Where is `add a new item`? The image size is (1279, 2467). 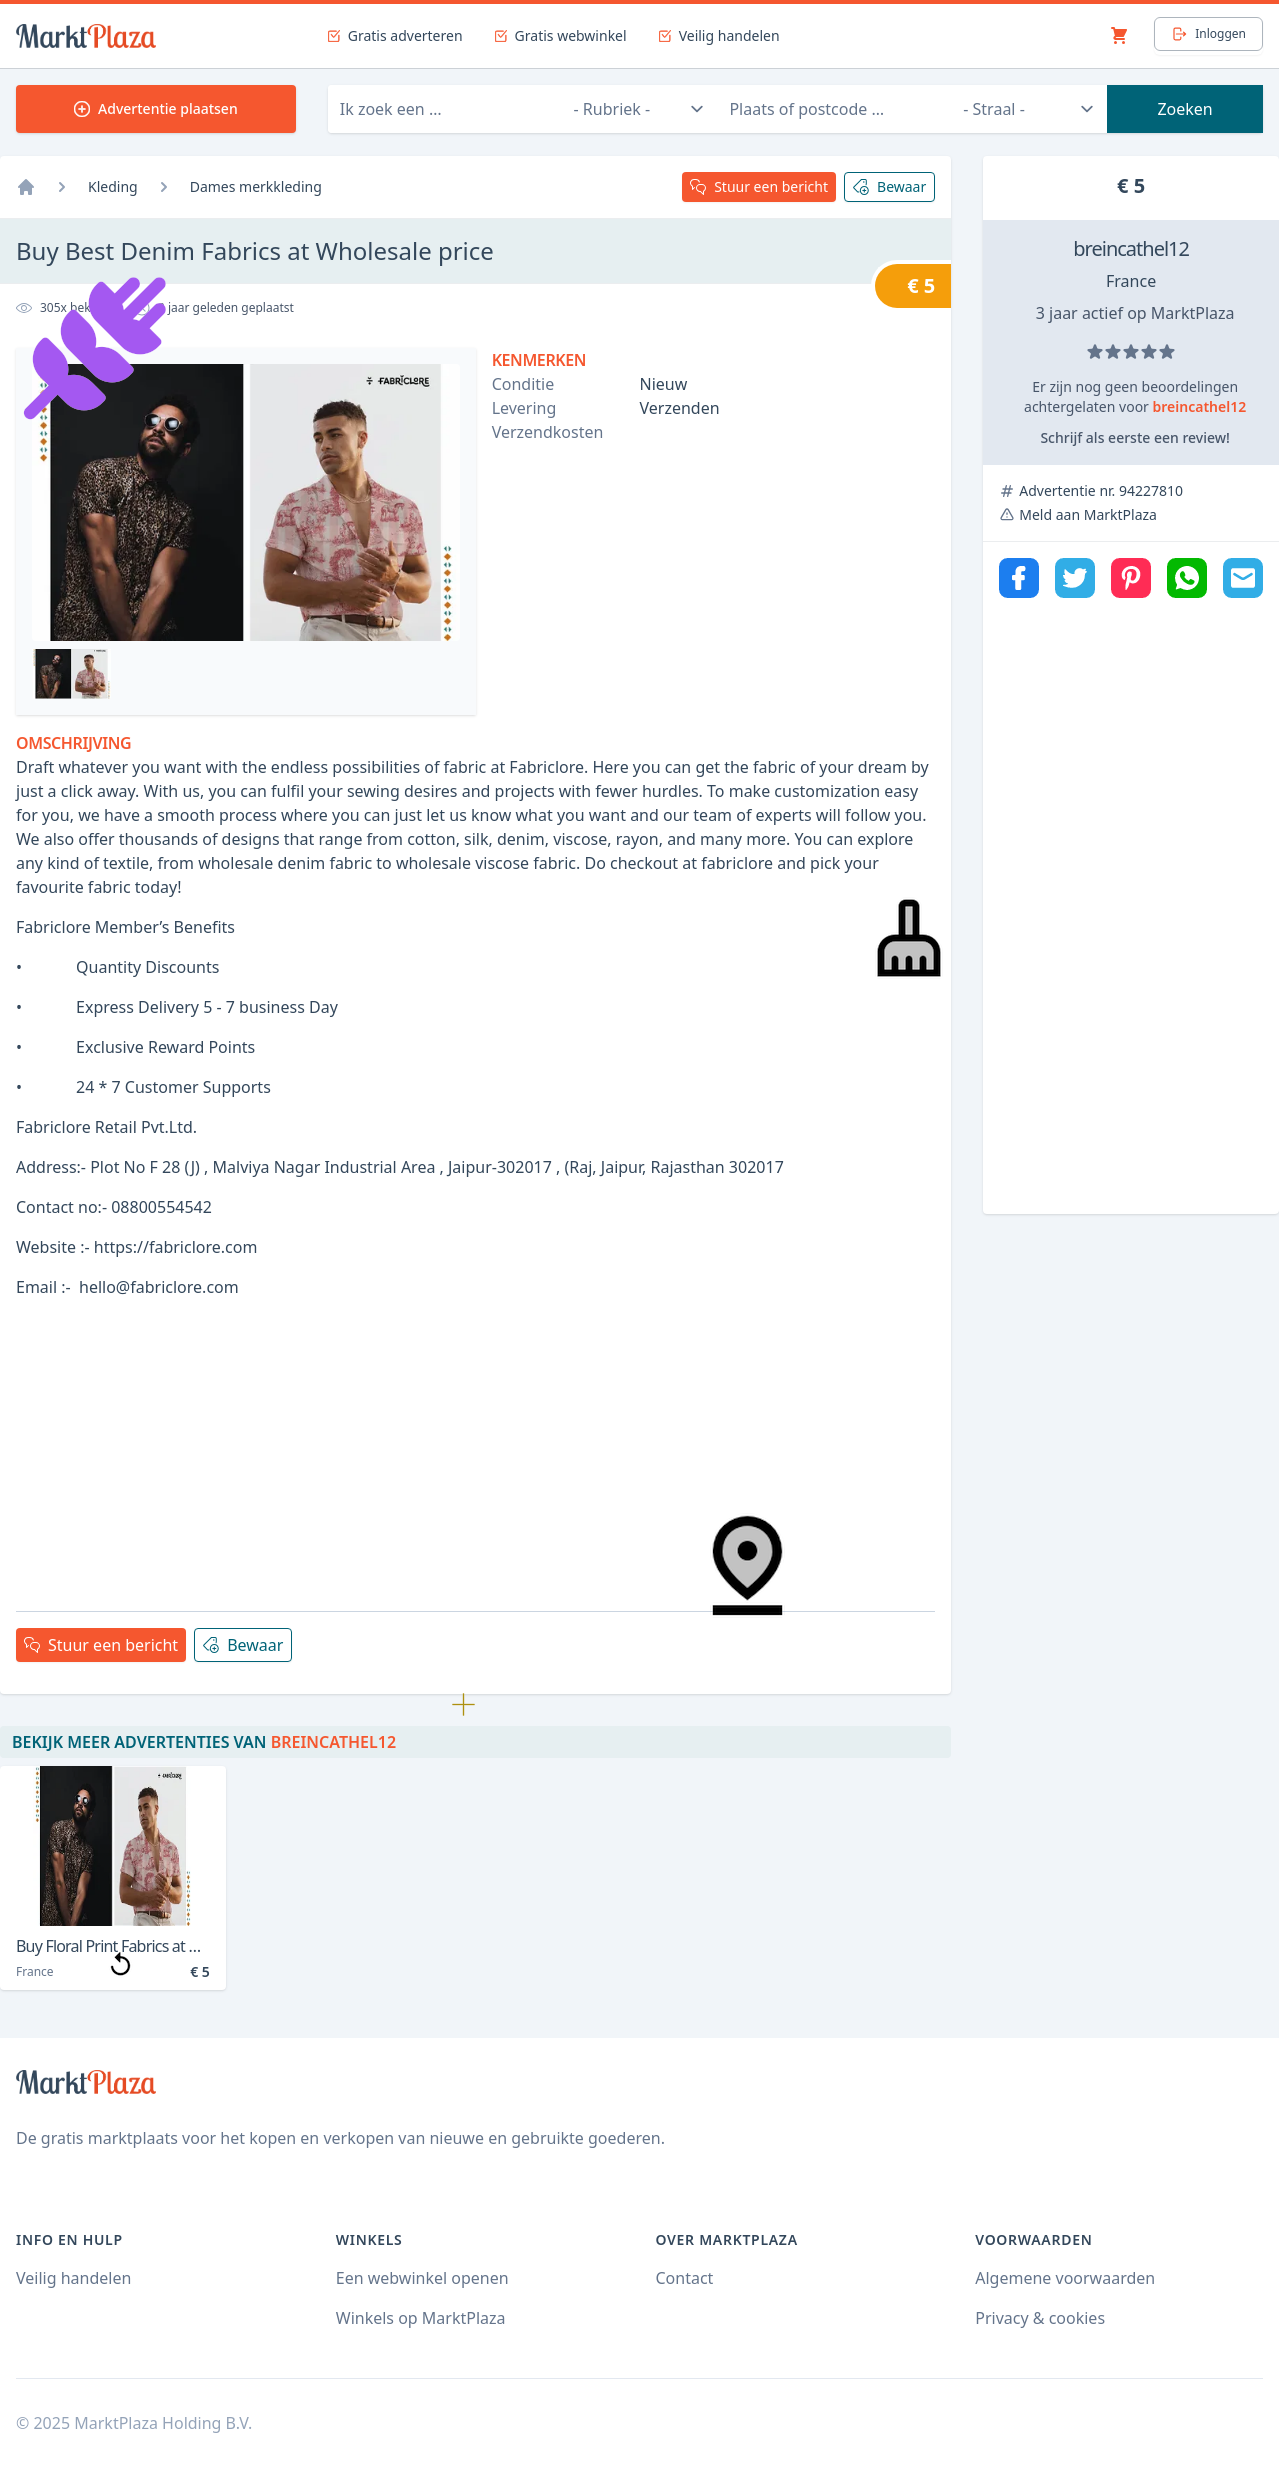
add a new item is located at coordinates (463, 1704).